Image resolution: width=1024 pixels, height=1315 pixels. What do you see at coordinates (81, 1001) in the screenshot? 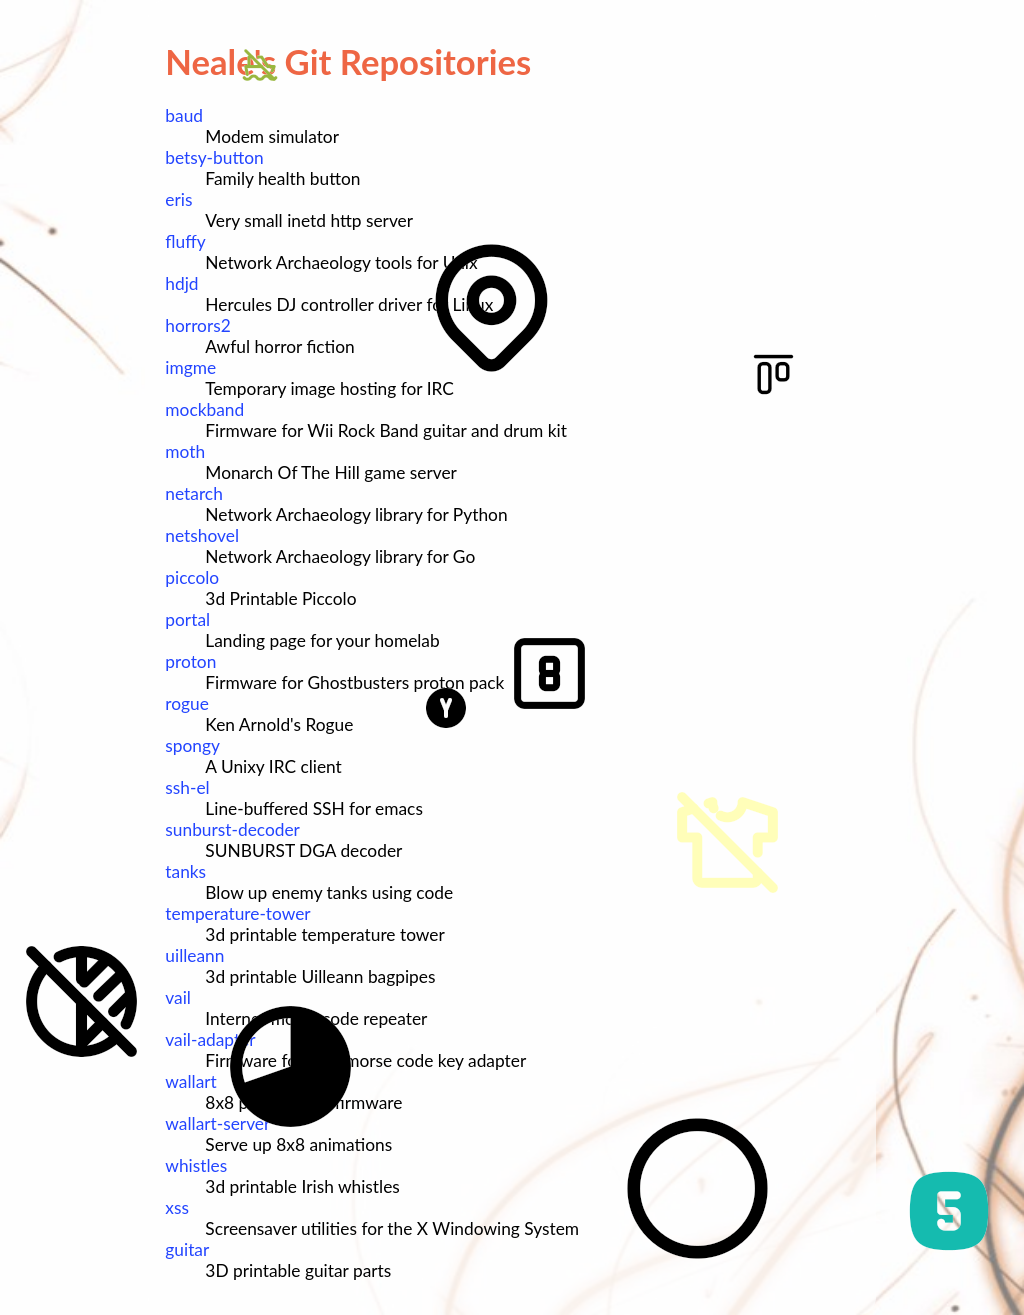
I see `disable screen brightness adjustment` at bounding box center [81, 1001].